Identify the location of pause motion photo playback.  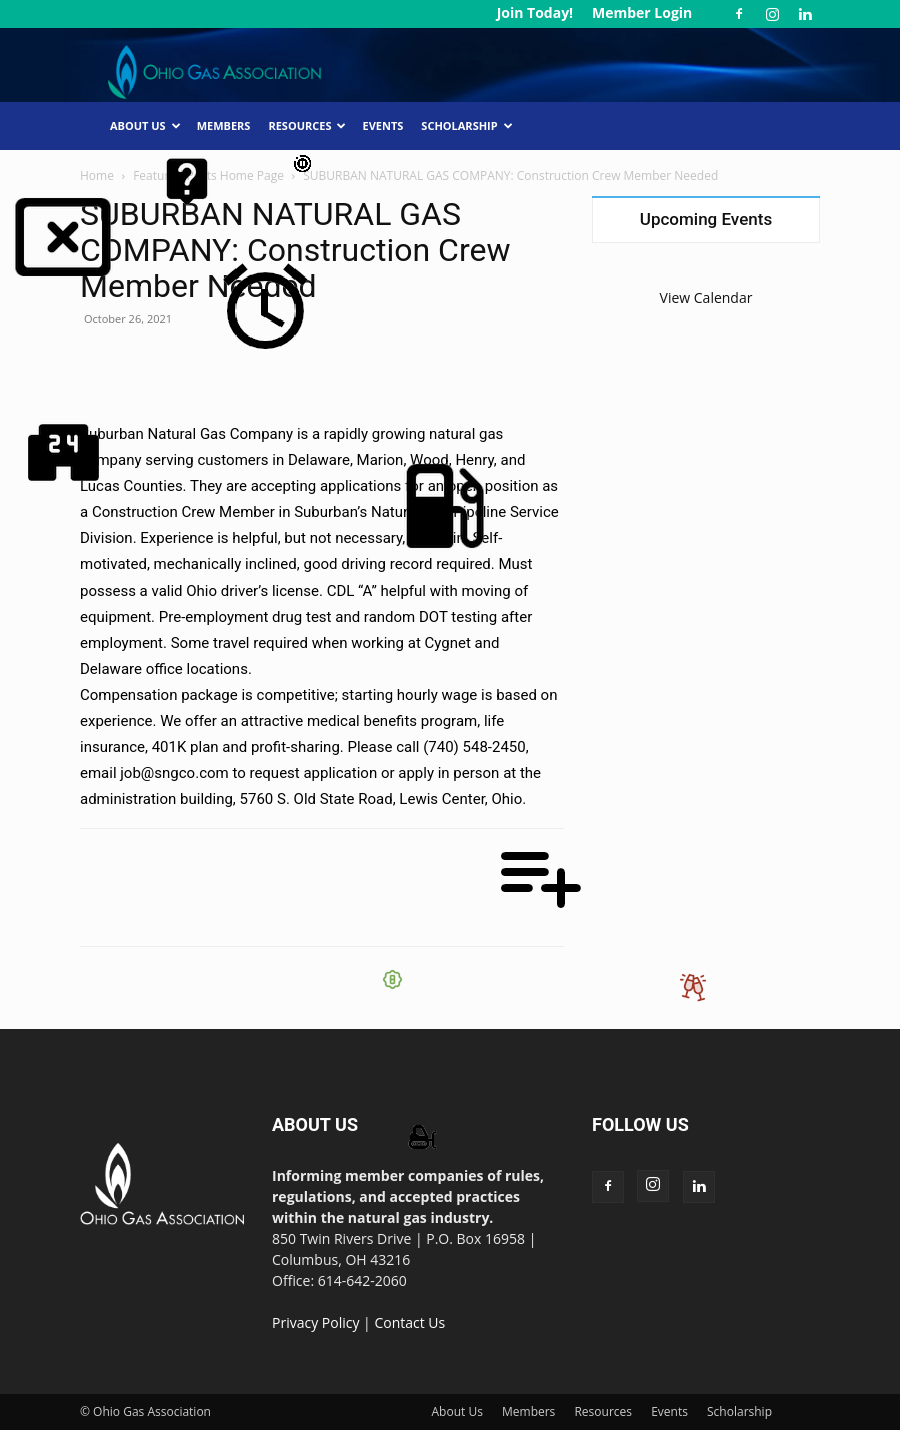
(302, 163).